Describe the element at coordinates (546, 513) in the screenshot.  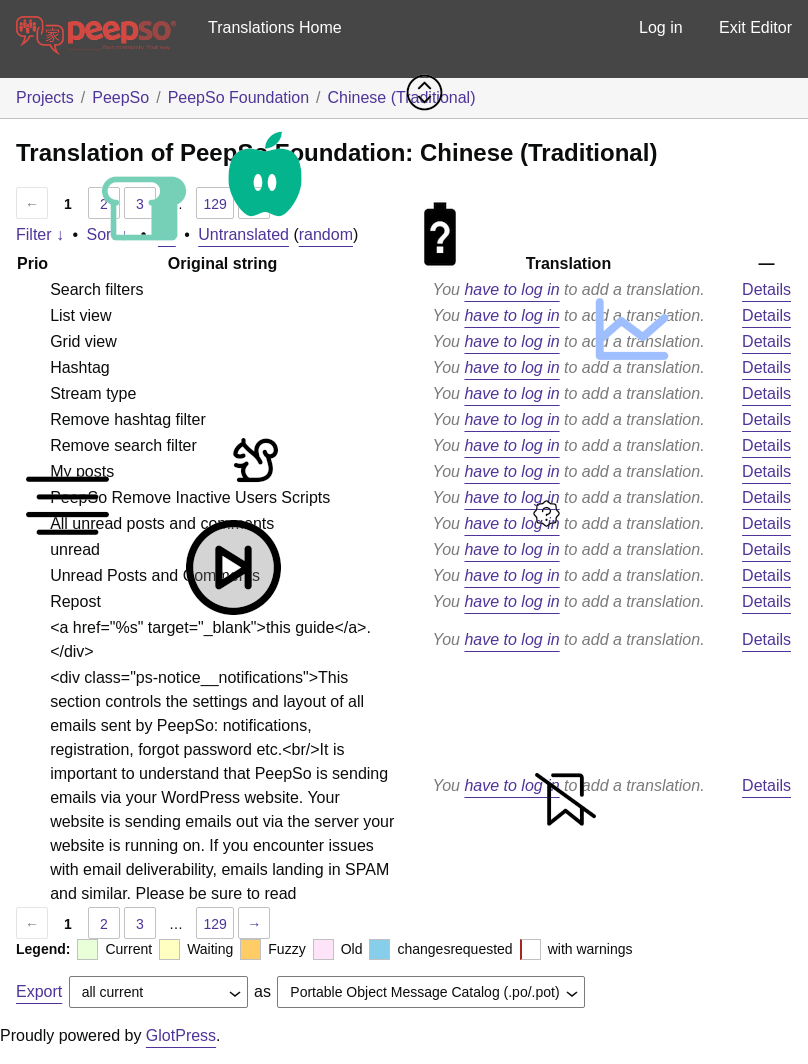
I see `view FAQ or help information` at that location.